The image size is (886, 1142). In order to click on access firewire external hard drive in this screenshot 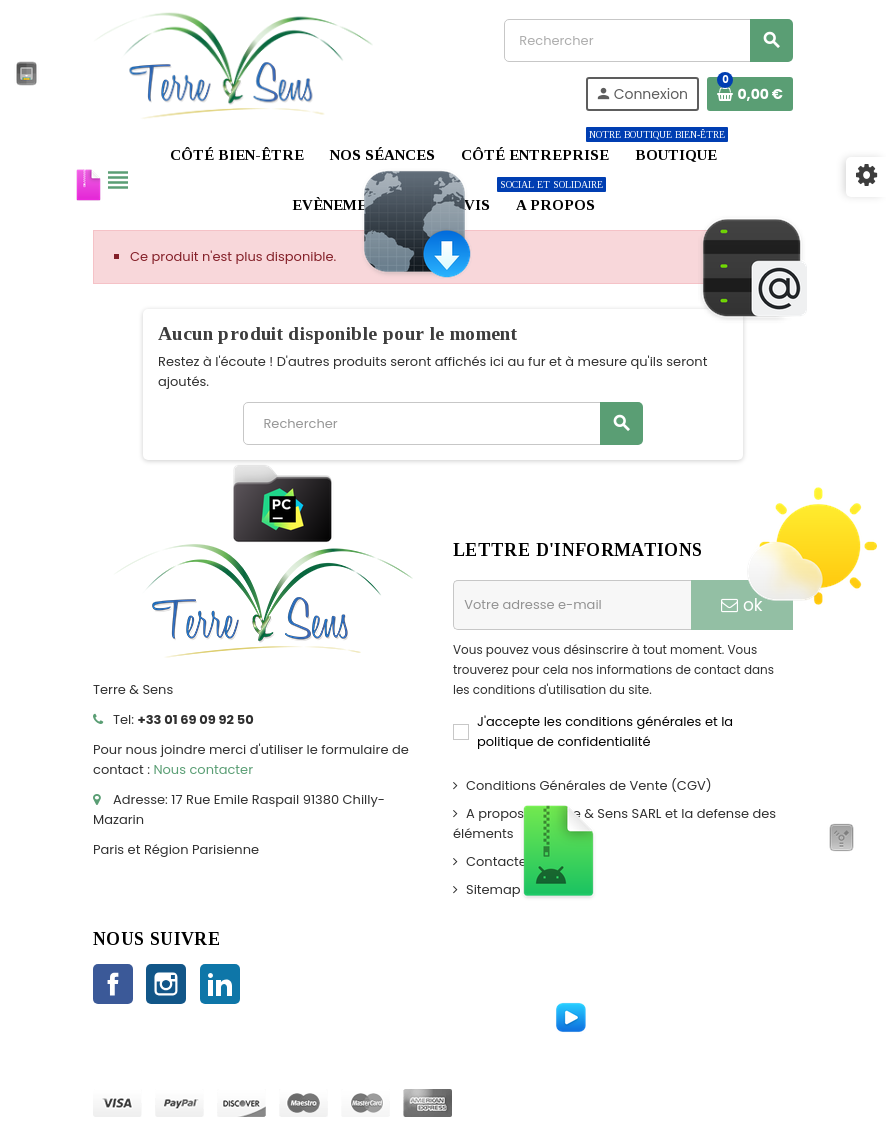, I will do `click(841, 837)`.